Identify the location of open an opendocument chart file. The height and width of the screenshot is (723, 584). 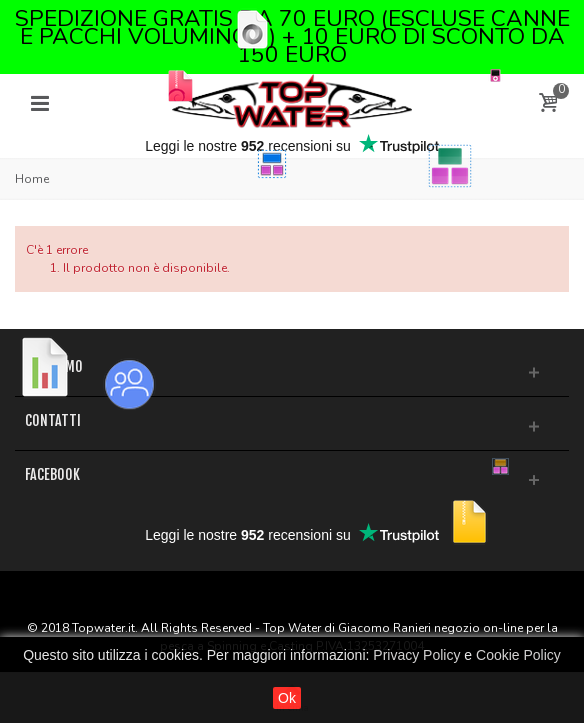
(45, 367).